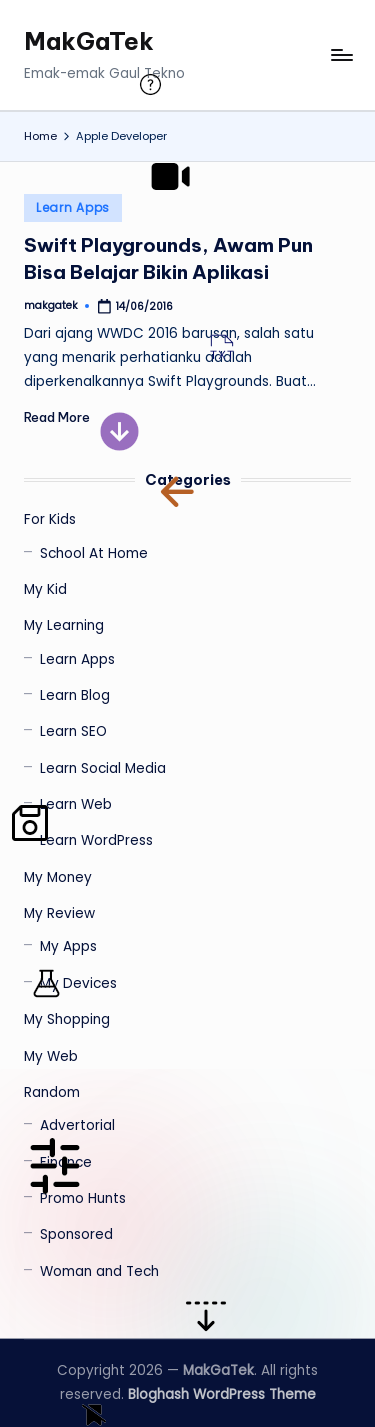 This screenshot has width=375, height=1427. What do you see at coordinates (206, 1316) in the screenshot?
I see `expand collapsed content below` at bounding box center [206, 1316].